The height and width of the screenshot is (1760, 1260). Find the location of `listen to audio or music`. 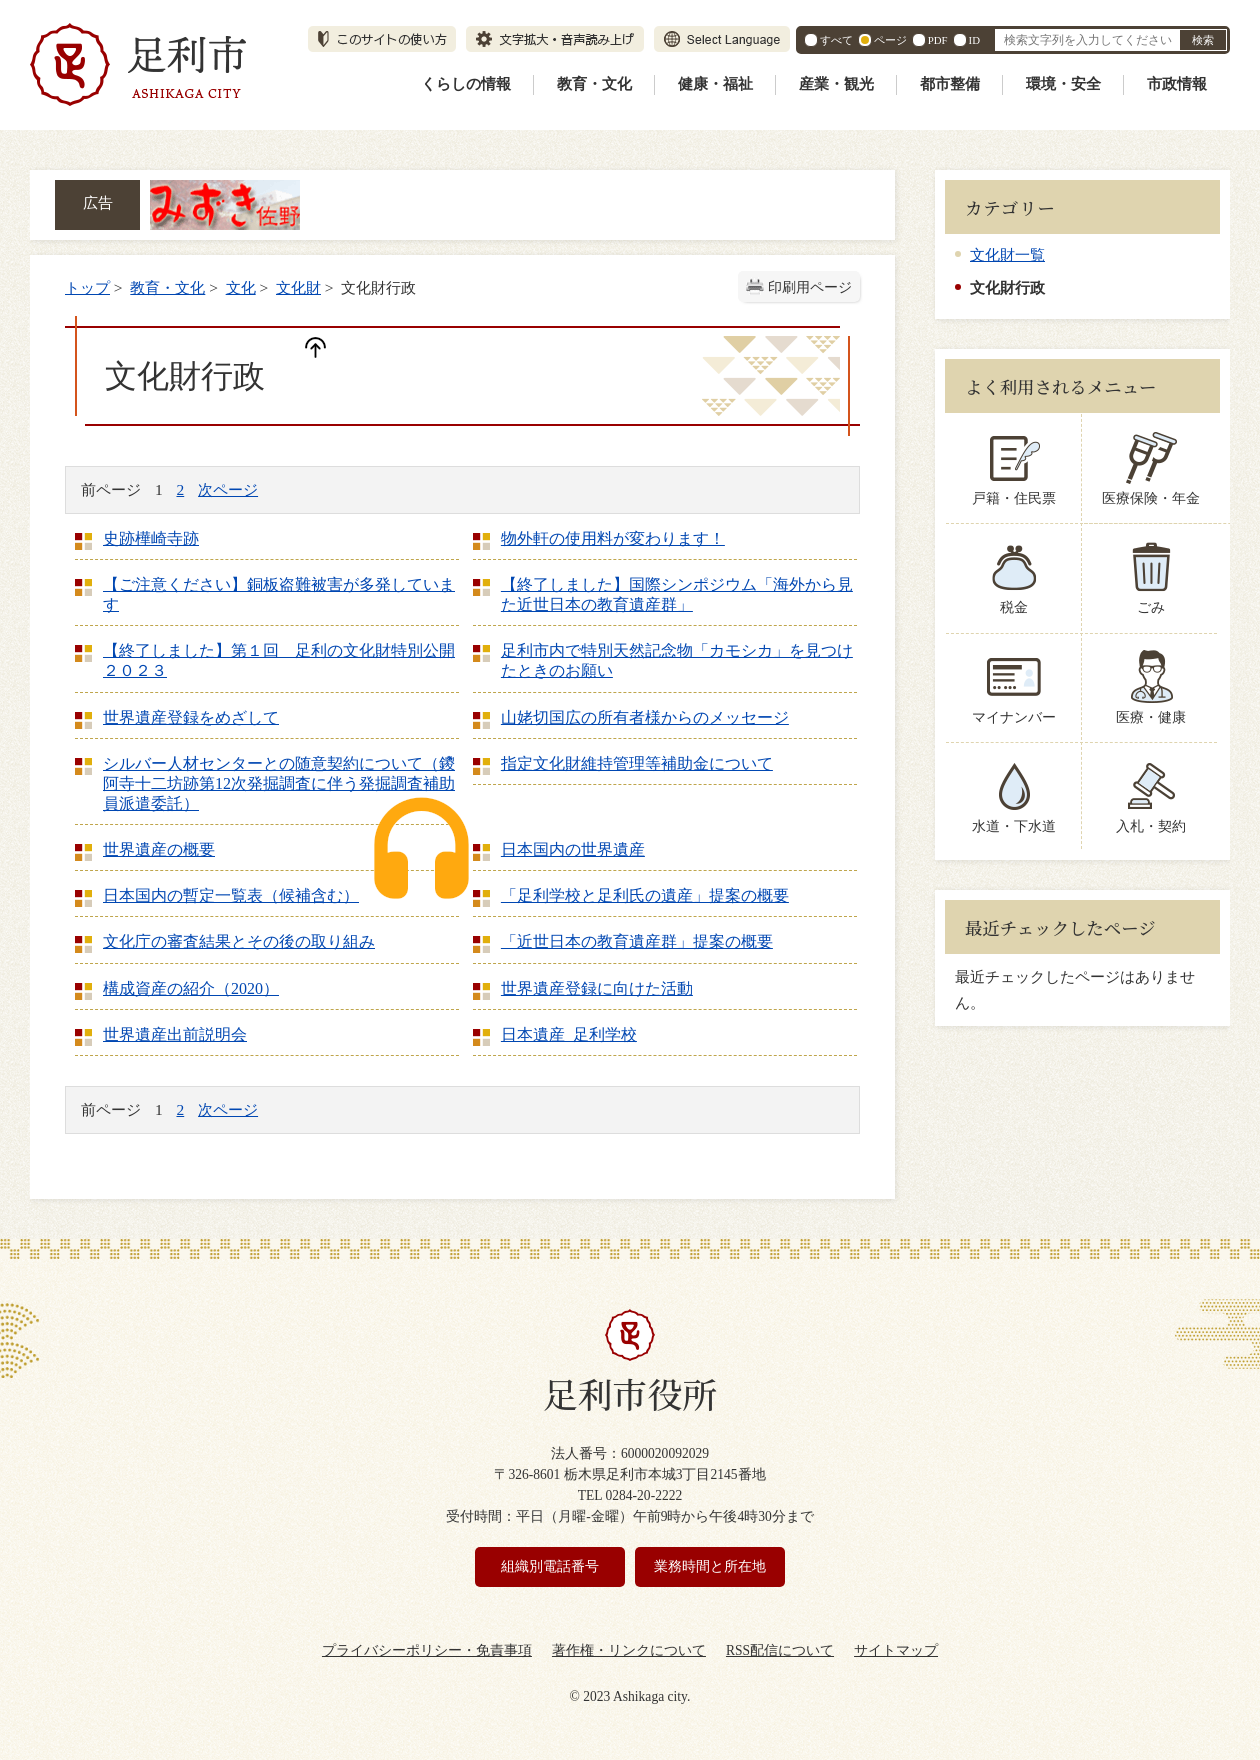

listen to audio or music is located at coordinates (421, 851).